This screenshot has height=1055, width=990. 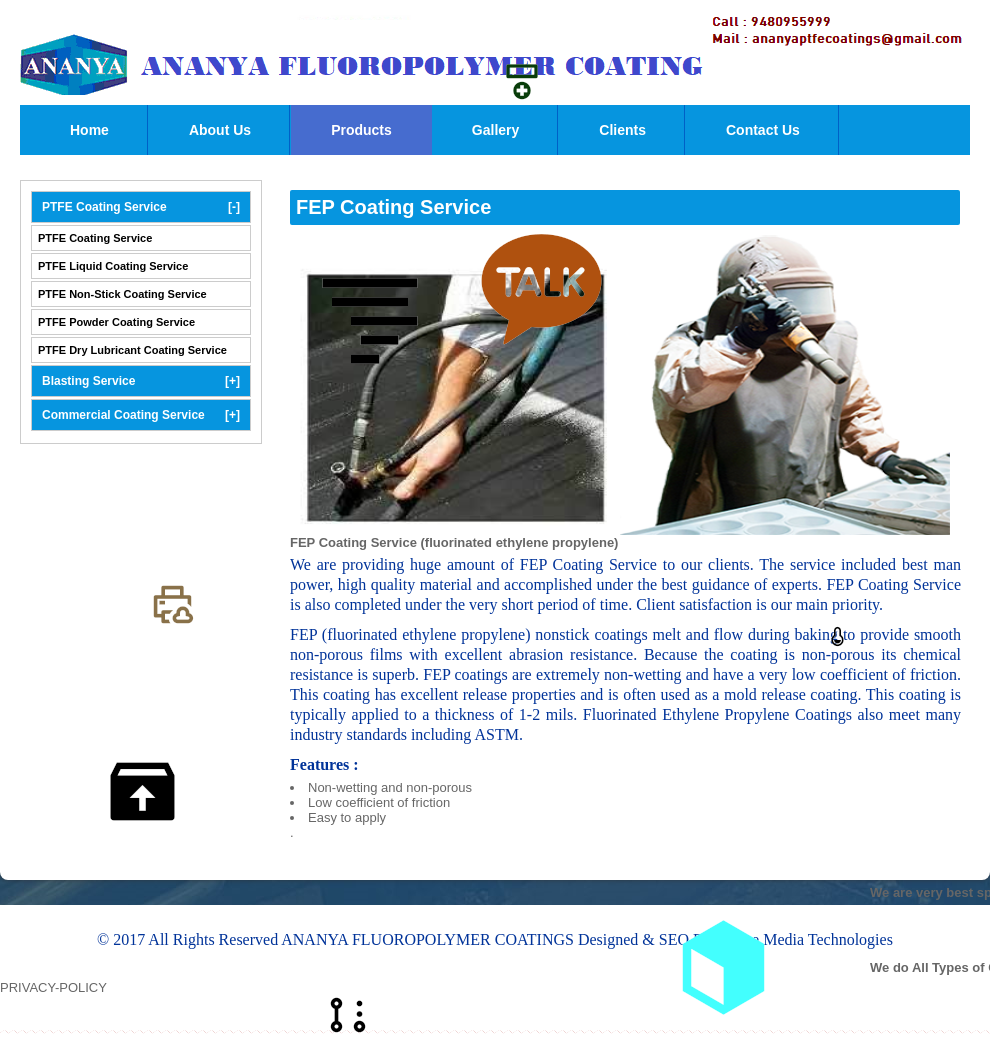 I want to click on unarchive a message or item, so click(x=142, y=791).